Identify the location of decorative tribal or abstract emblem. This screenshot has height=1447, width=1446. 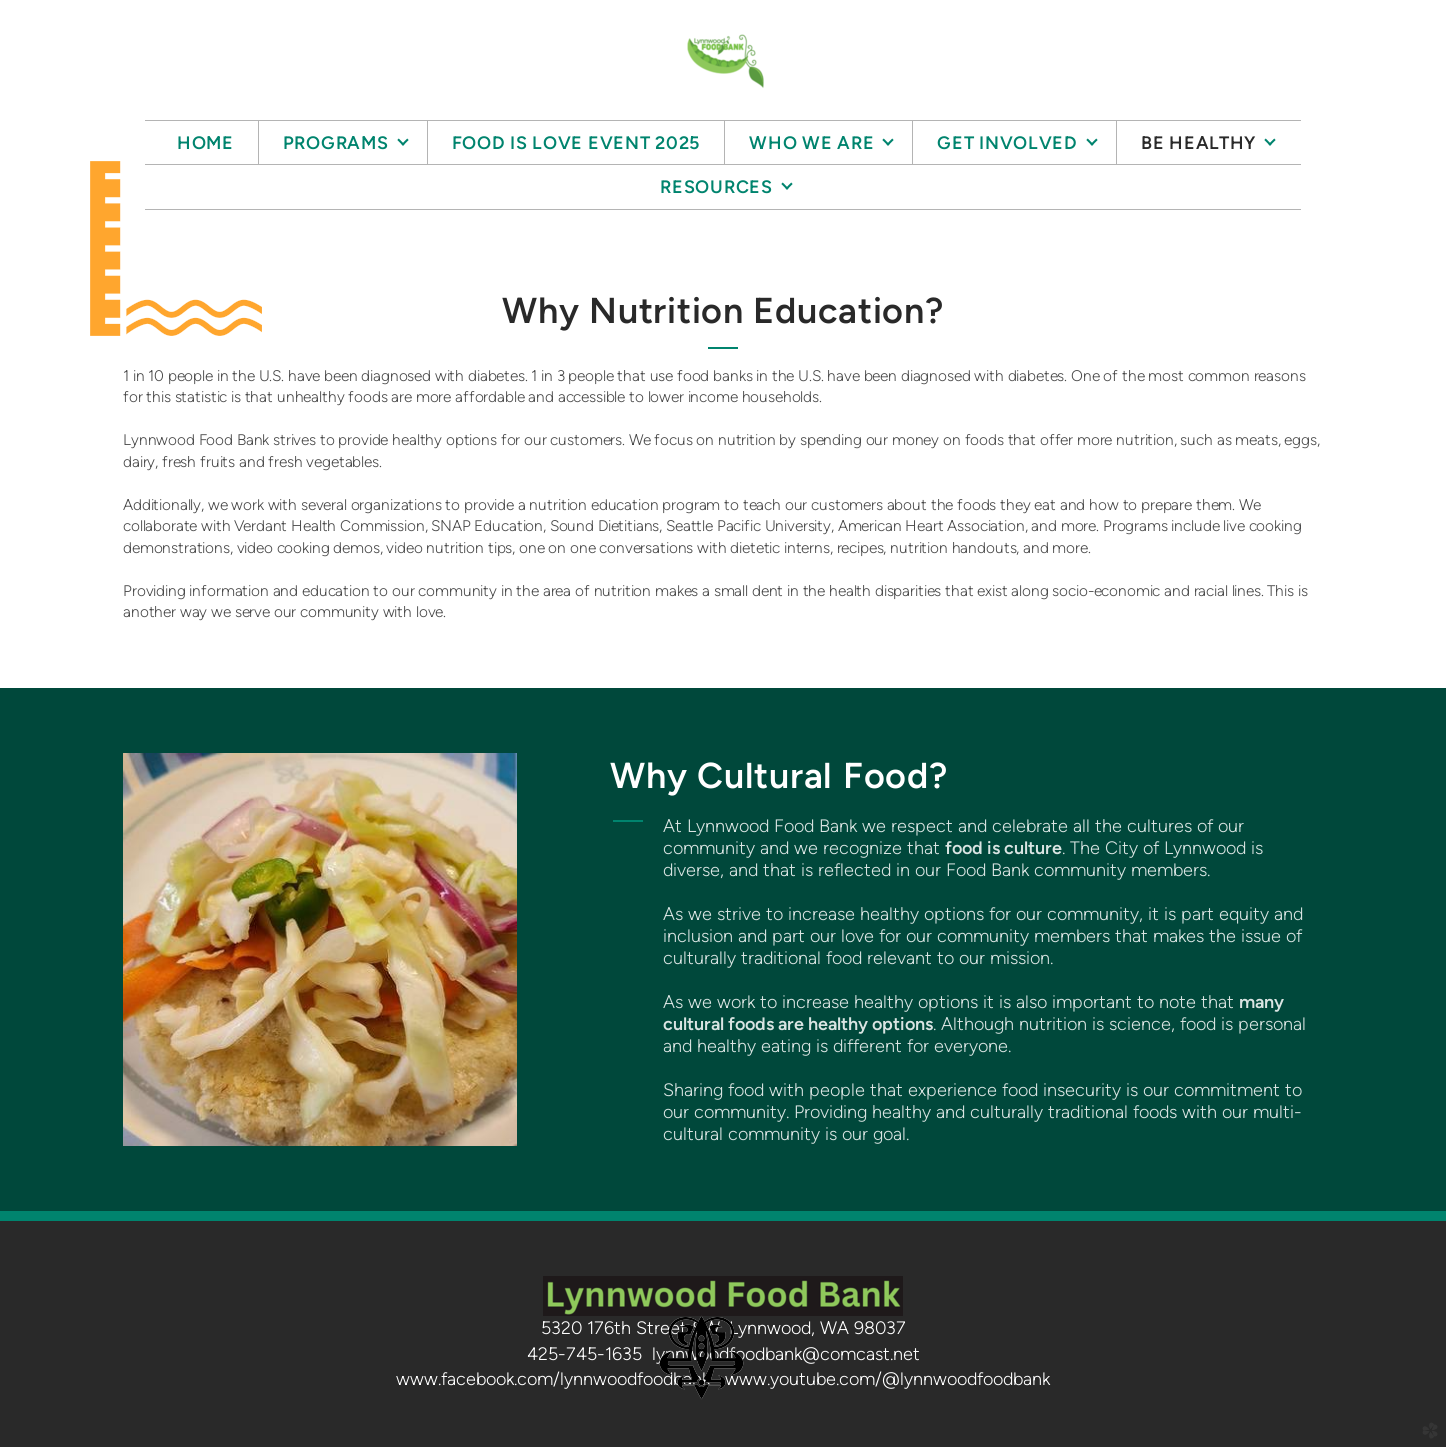
(701, 1357).